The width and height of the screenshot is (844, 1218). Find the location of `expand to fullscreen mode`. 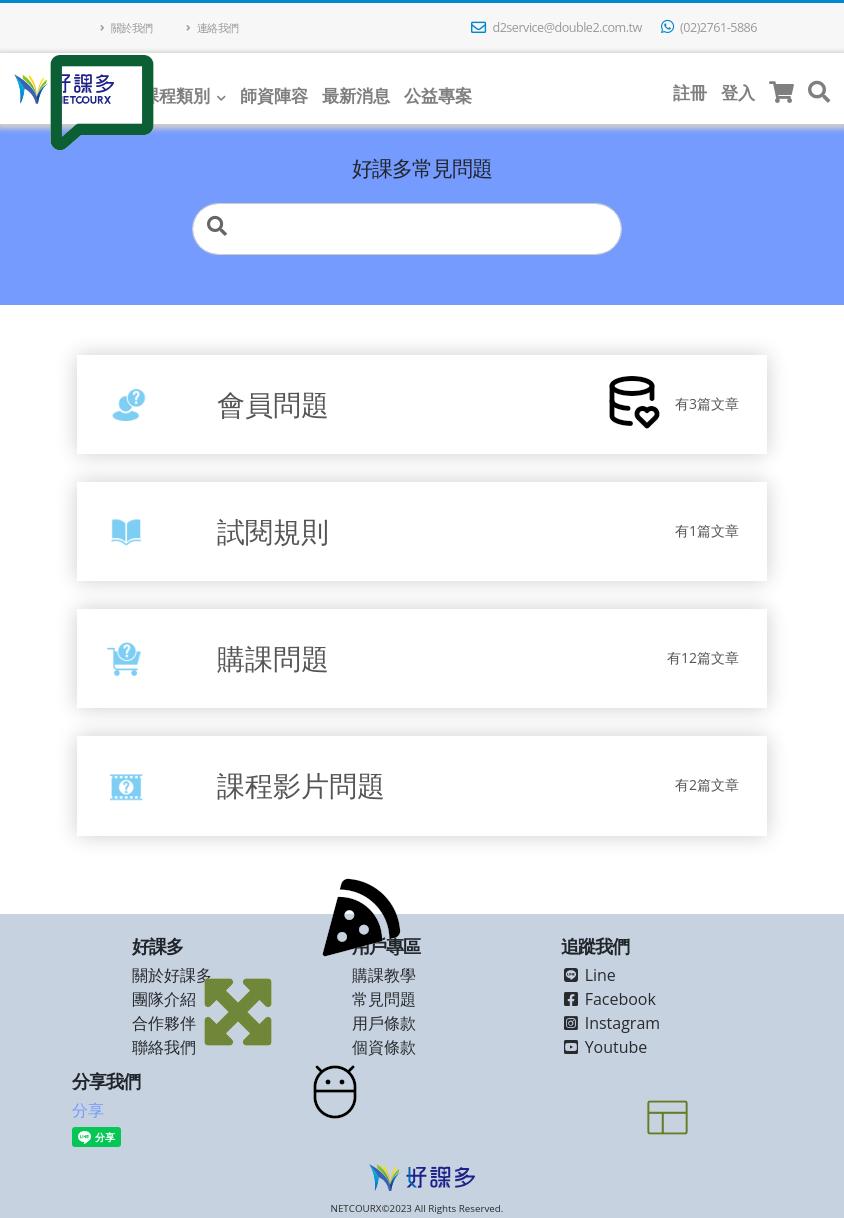

expand to fullscreen mode is located at coordinates (238, 1012).